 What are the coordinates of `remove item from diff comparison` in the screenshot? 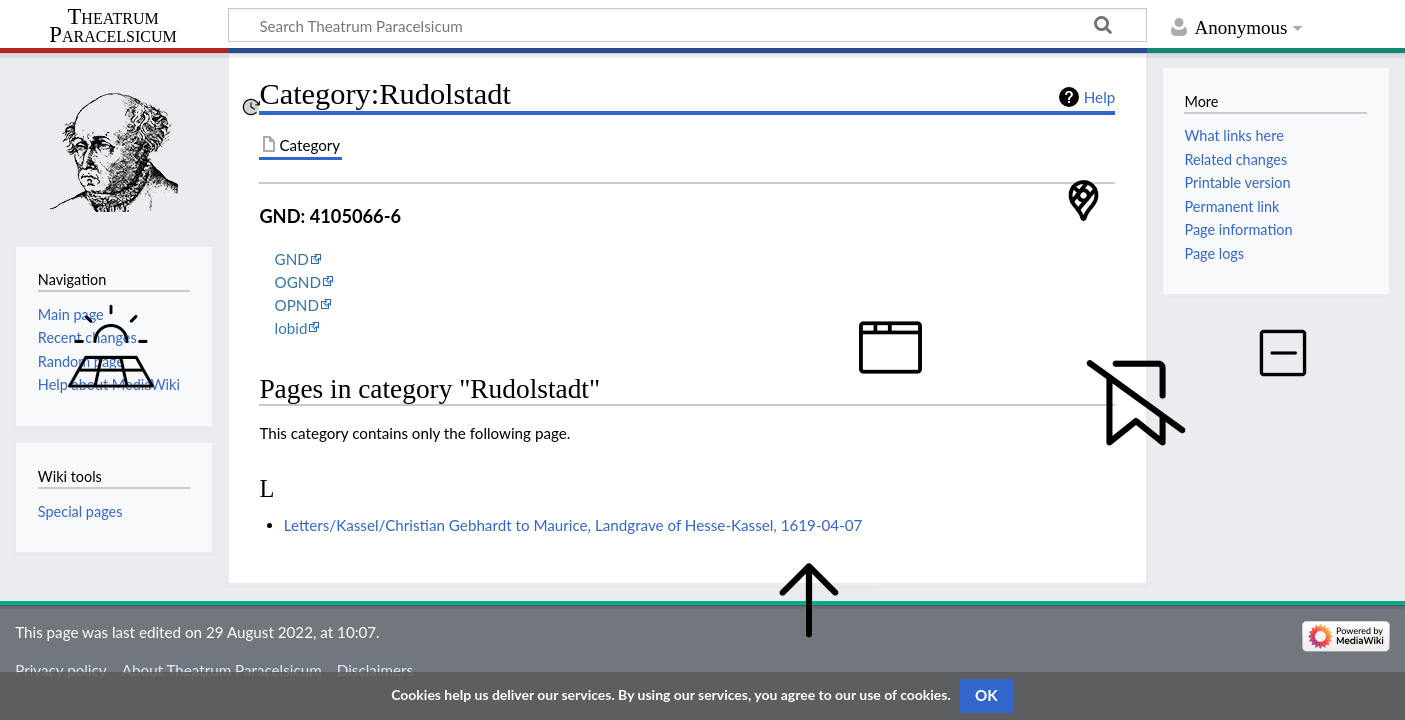 It's located at (1283, 353).